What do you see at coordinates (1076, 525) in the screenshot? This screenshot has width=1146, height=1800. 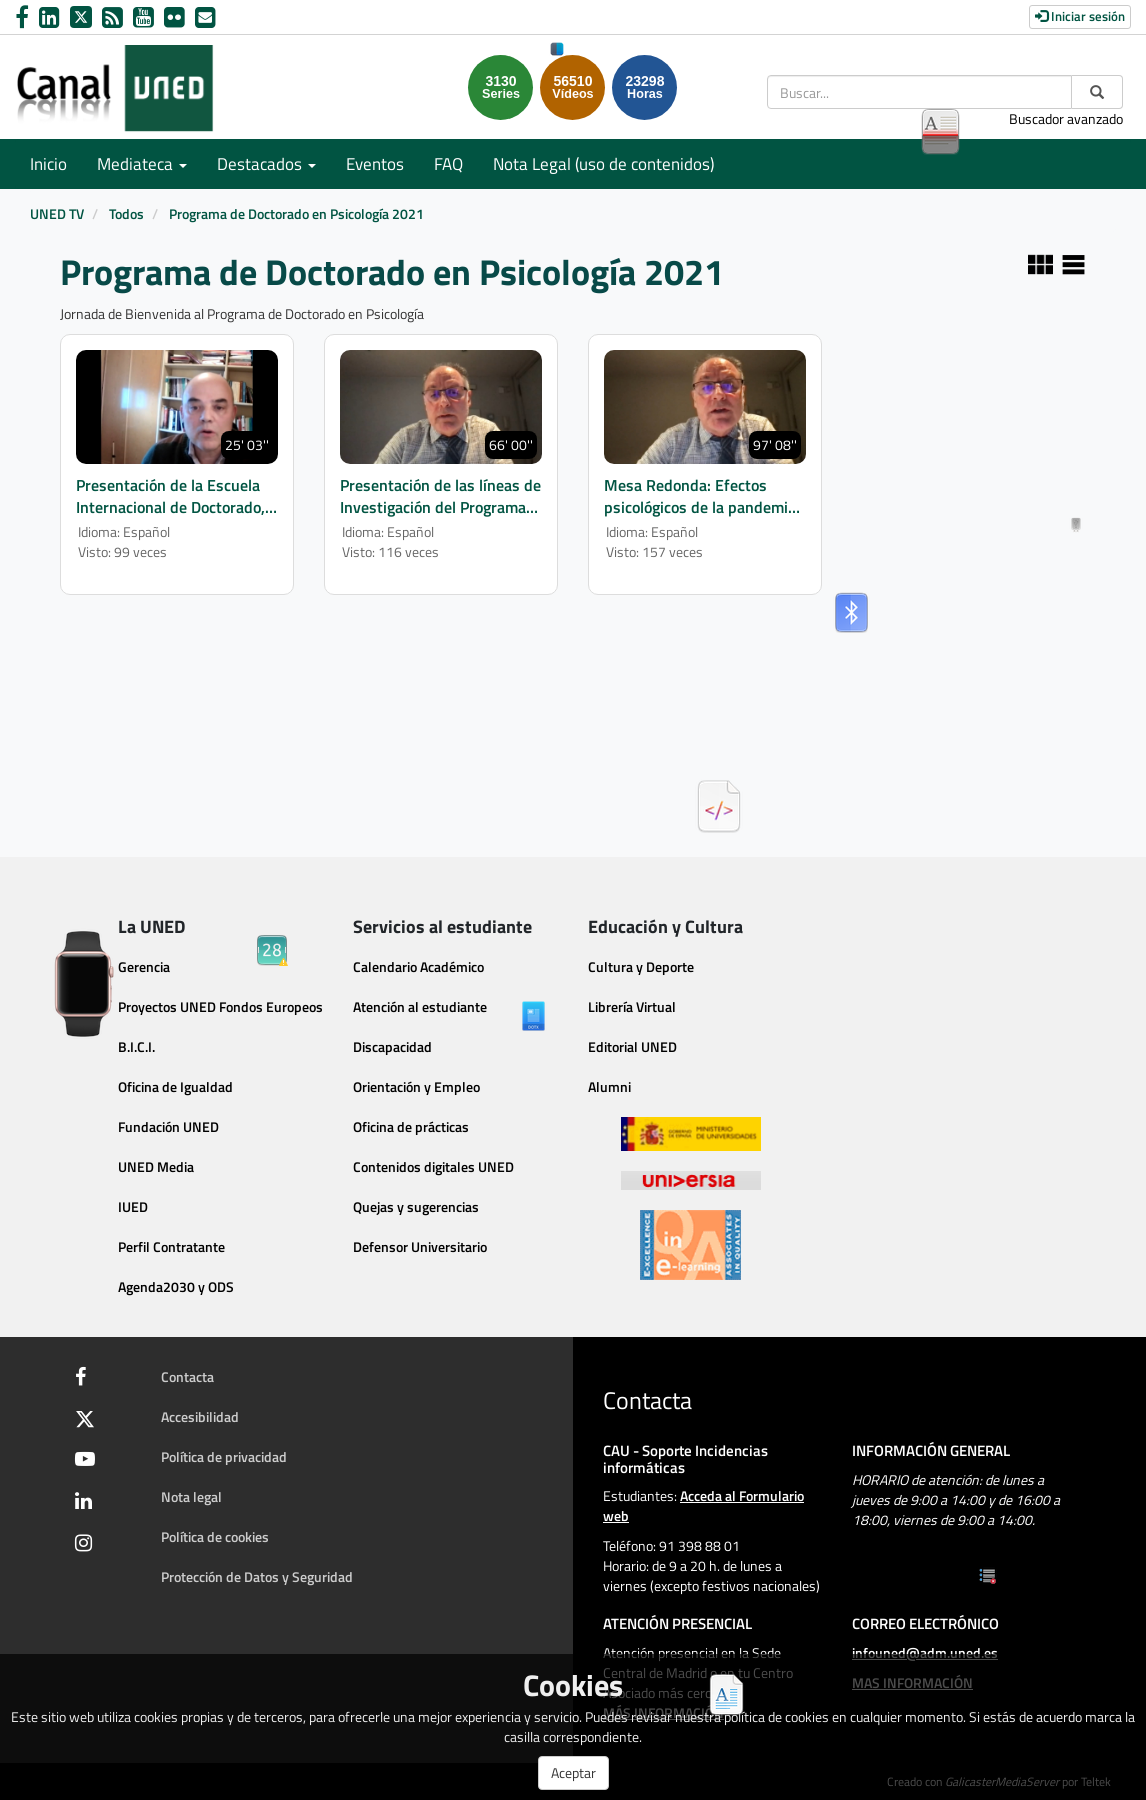 I see `access connected USB storage device` at bounding box center [1076, 525].